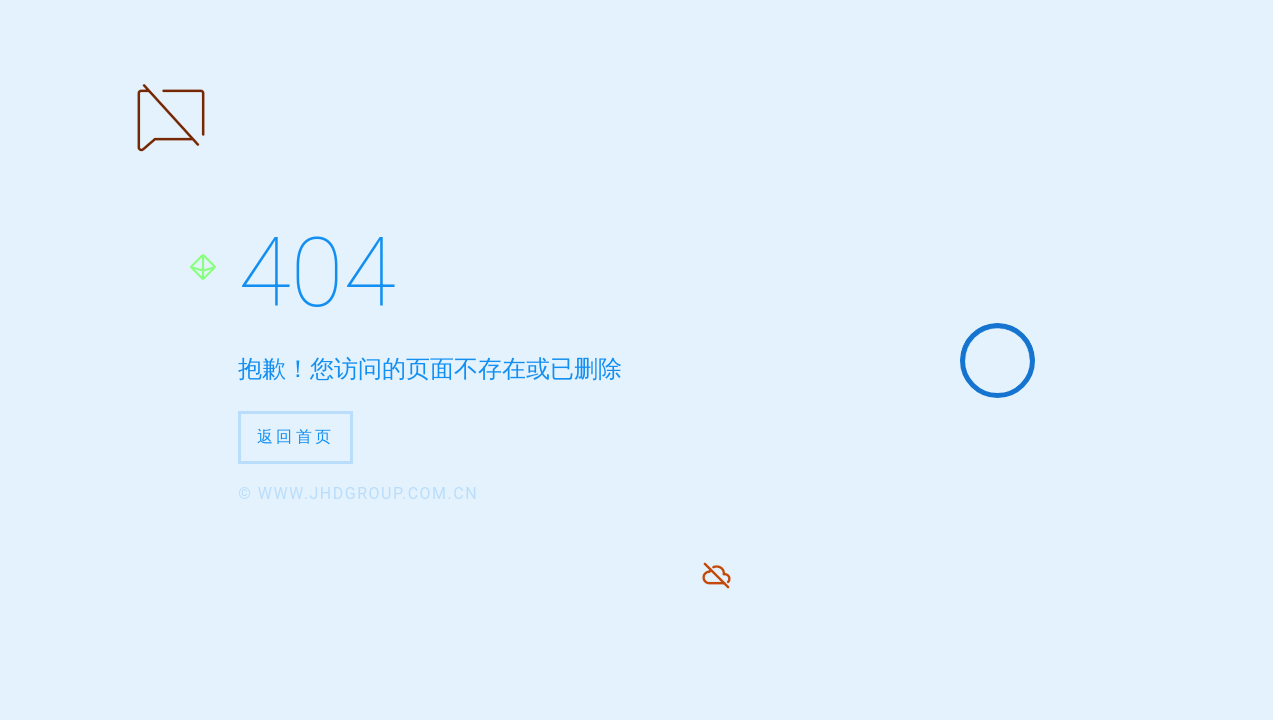 This screenshot has width=1273, height=720. I want to click on mute or disable chat notifications, so click(171, 115).